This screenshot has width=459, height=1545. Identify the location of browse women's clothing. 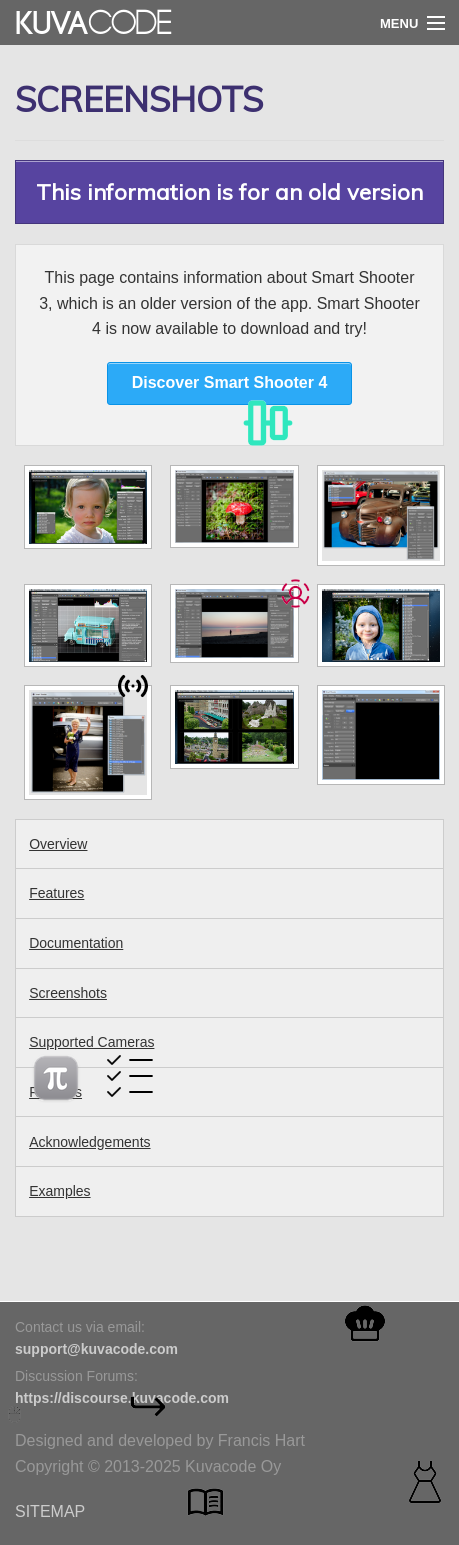
(425, 1484).